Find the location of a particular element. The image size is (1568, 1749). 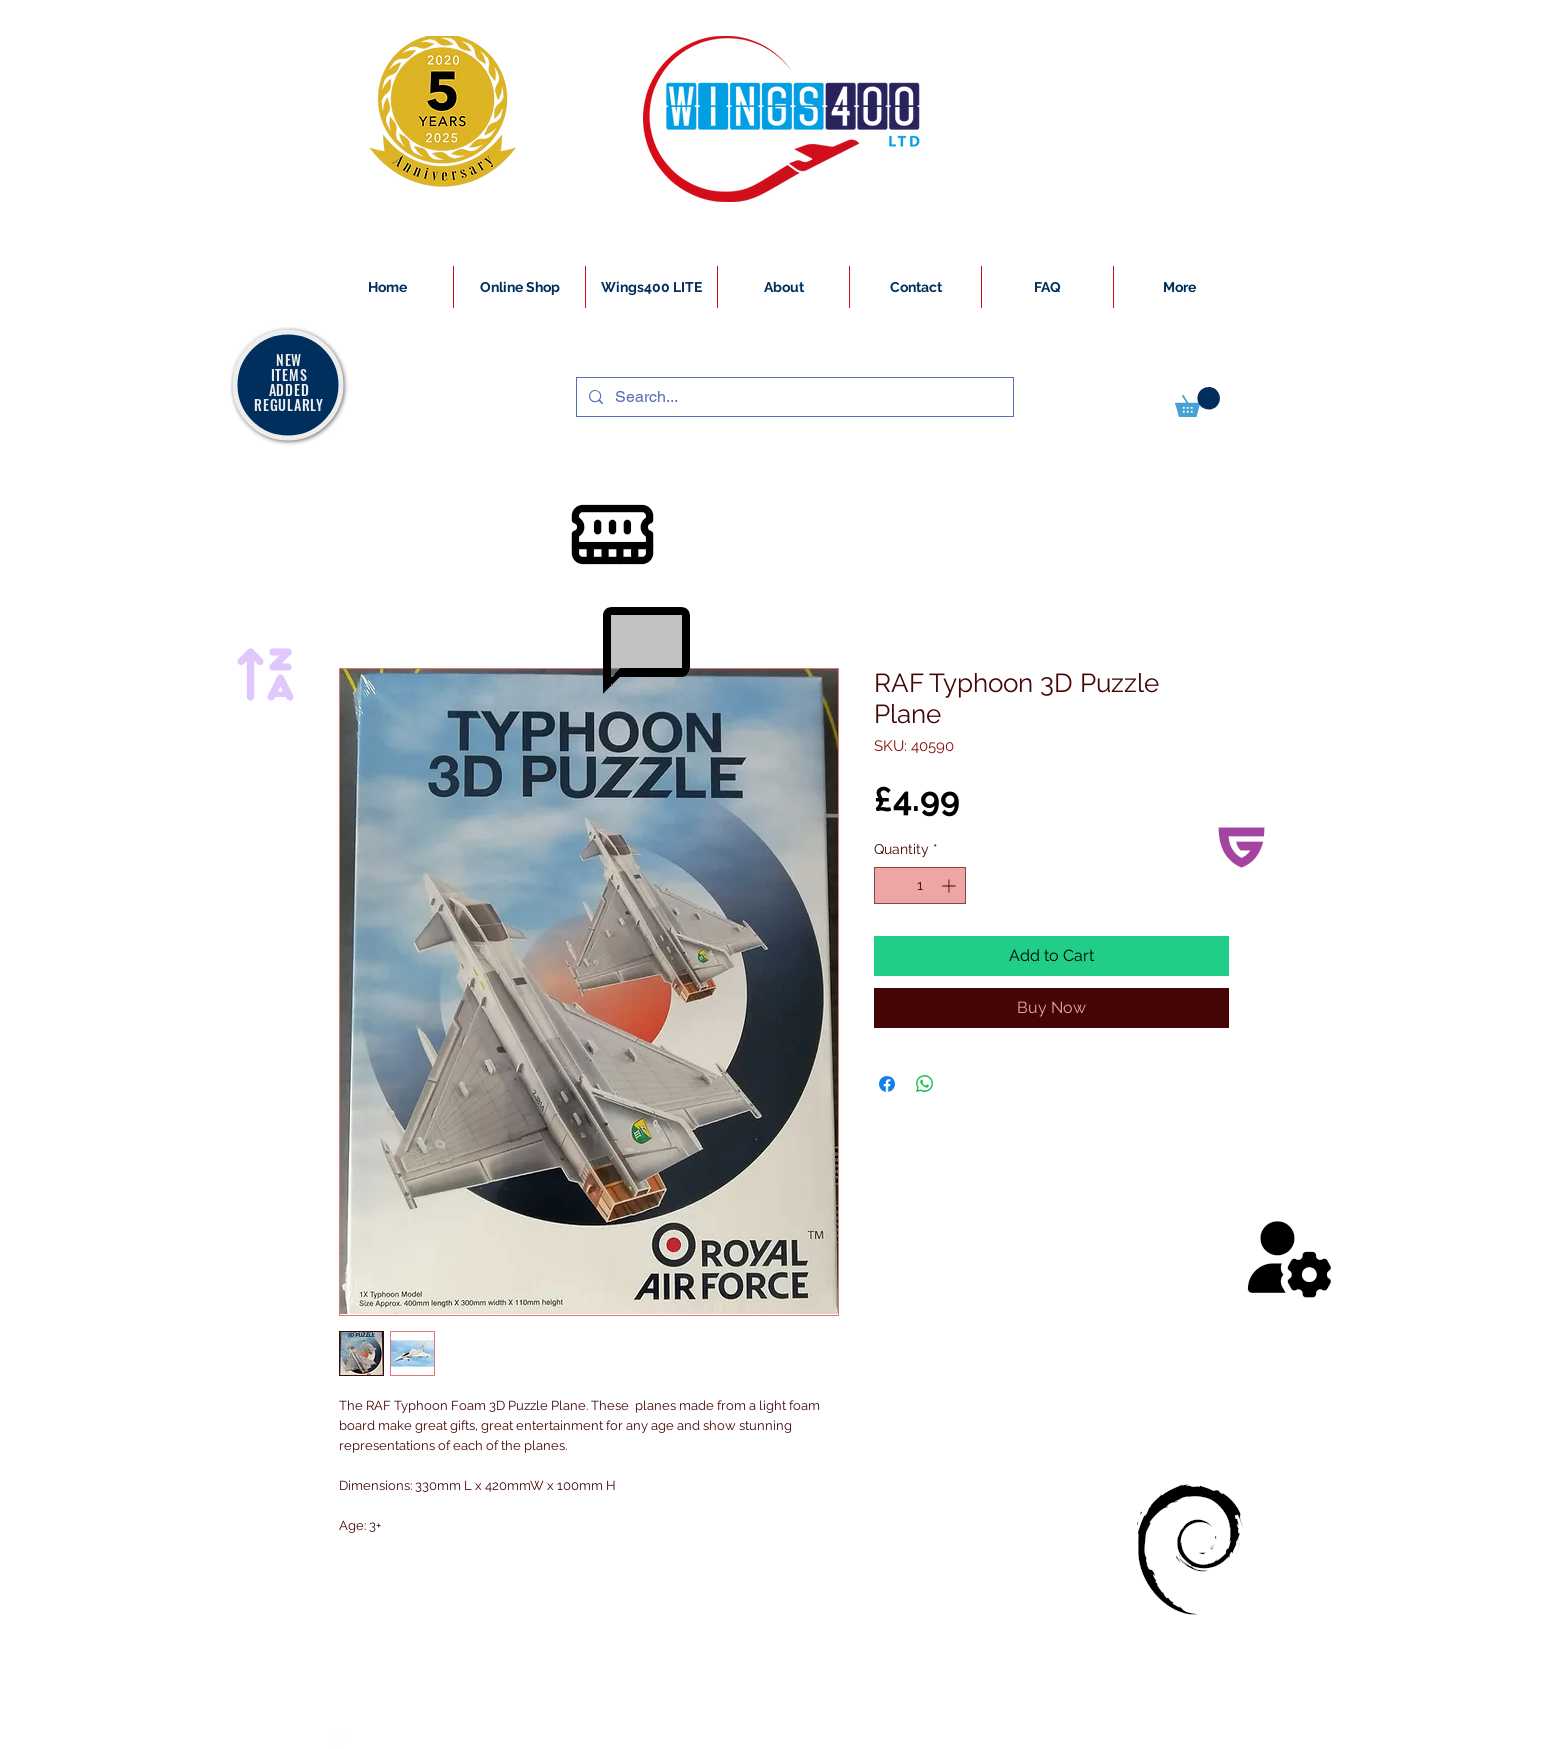

access storage or memory settings is located at coordinates (612, 534).